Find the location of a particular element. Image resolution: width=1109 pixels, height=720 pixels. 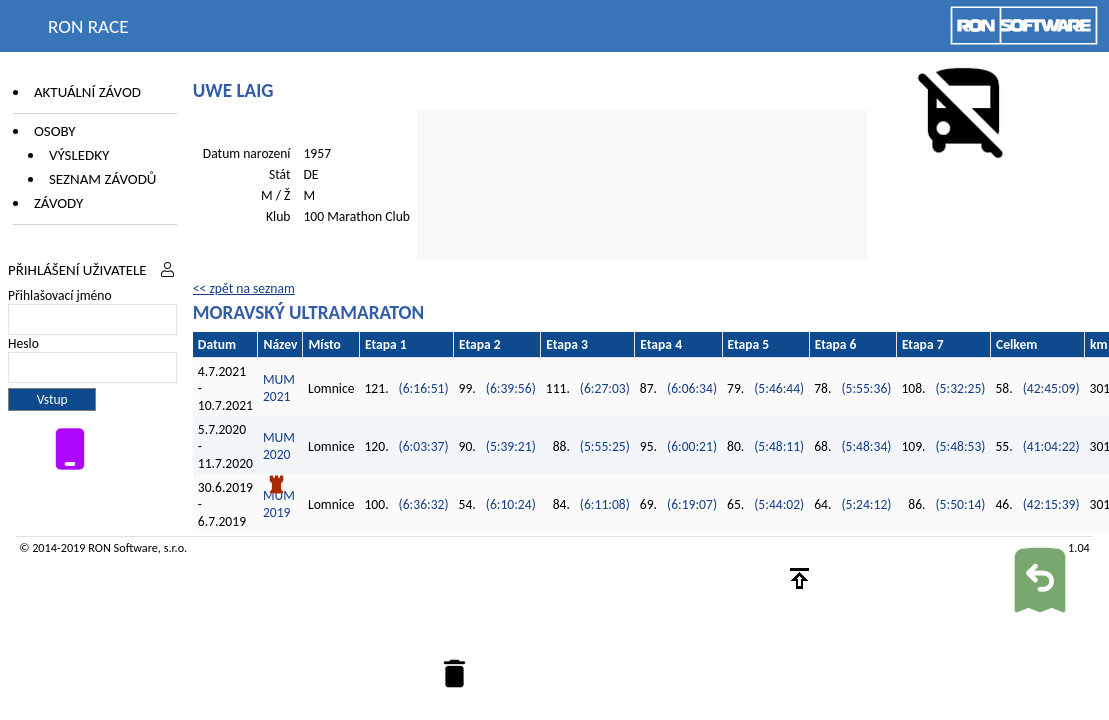

delete selected item is located at coordinates (454, 673).